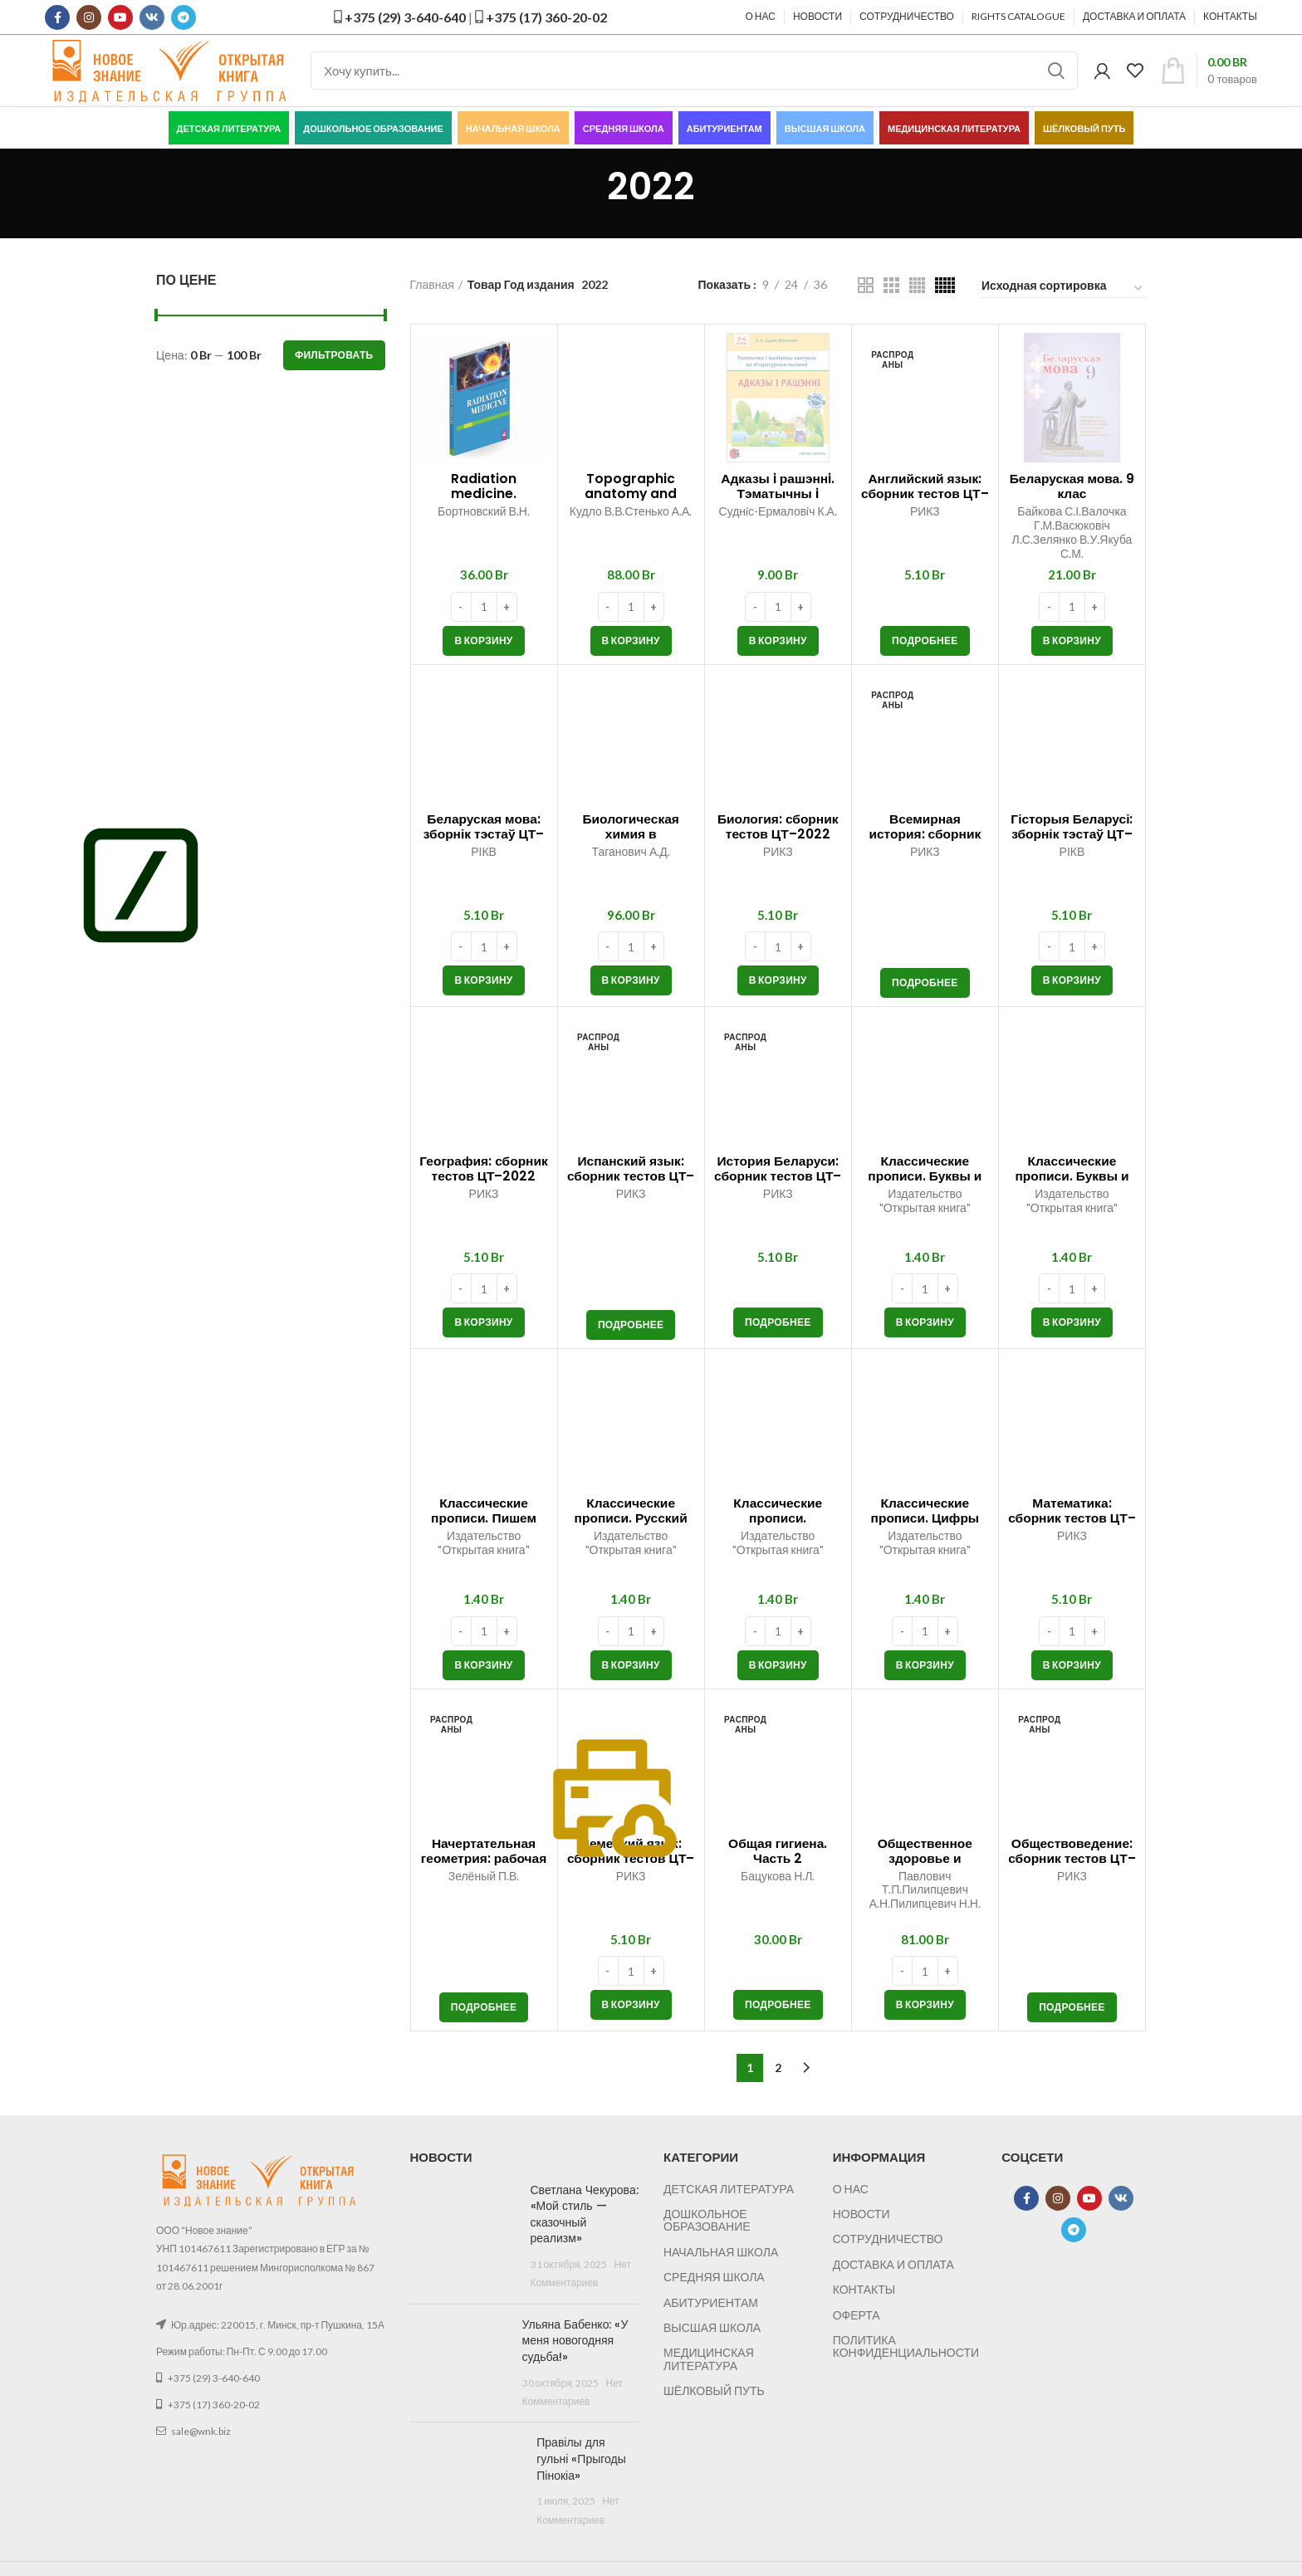 This screenshot has width=1302, height=2576. Describe the element at coordinates (140, 885) in the screenshot. I see `access slash commands menu` at that location.